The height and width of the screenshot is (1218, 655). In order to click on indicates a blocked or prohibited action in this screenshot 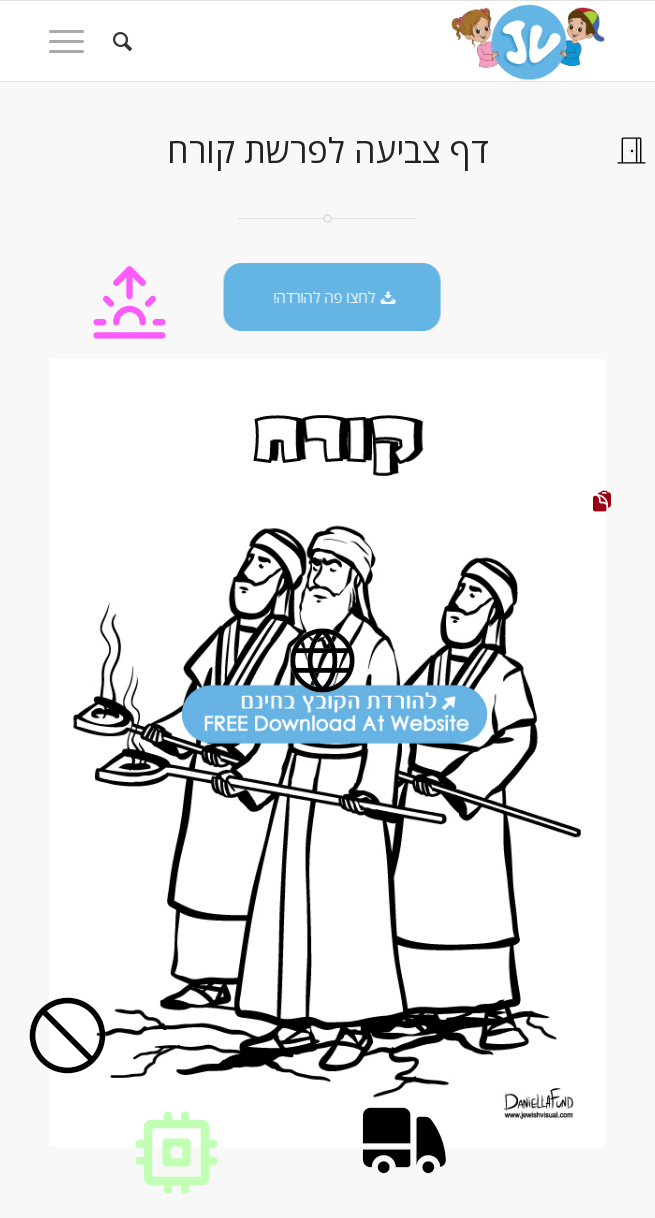, I will do `click(67, 1035)`.